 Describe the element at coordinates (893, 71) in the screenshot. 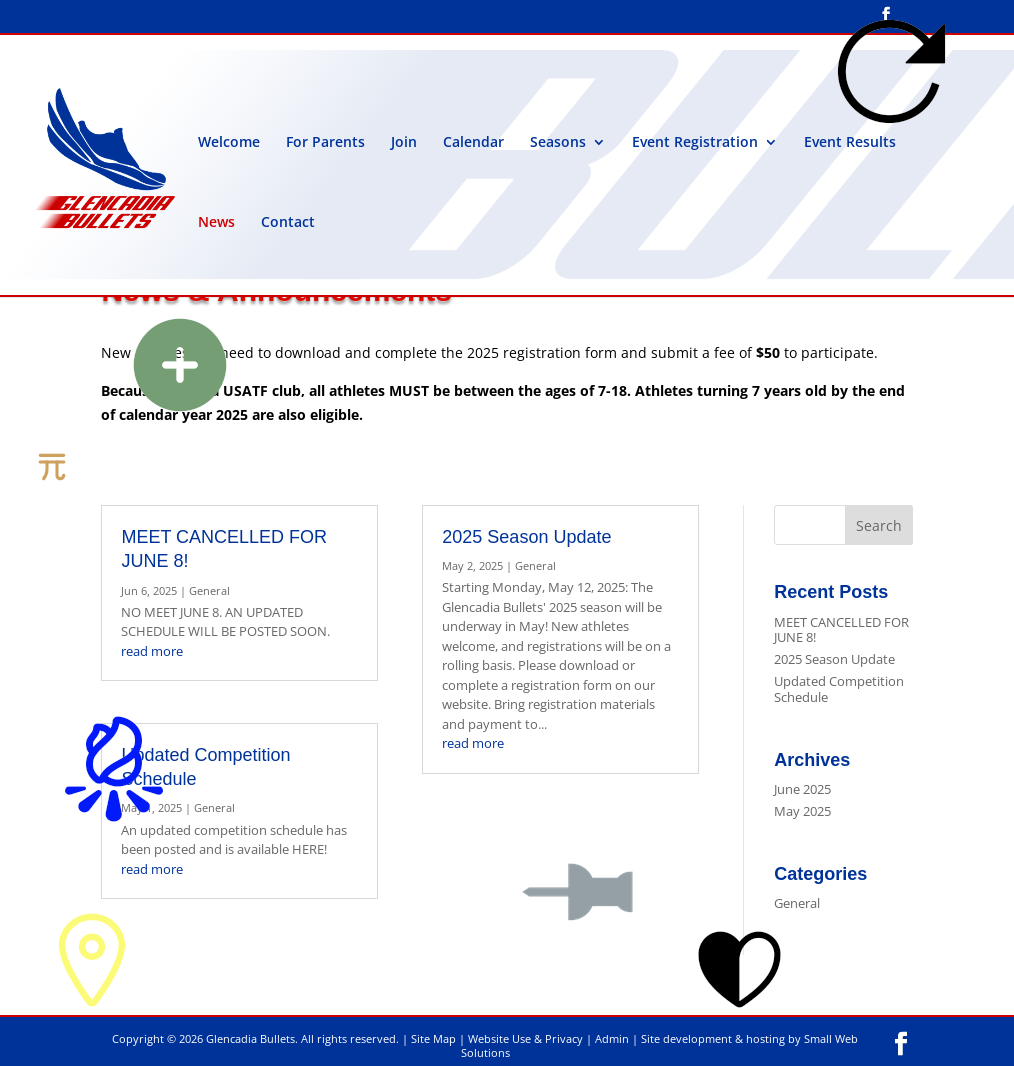

I see `reload or refresh the current page` at that location.